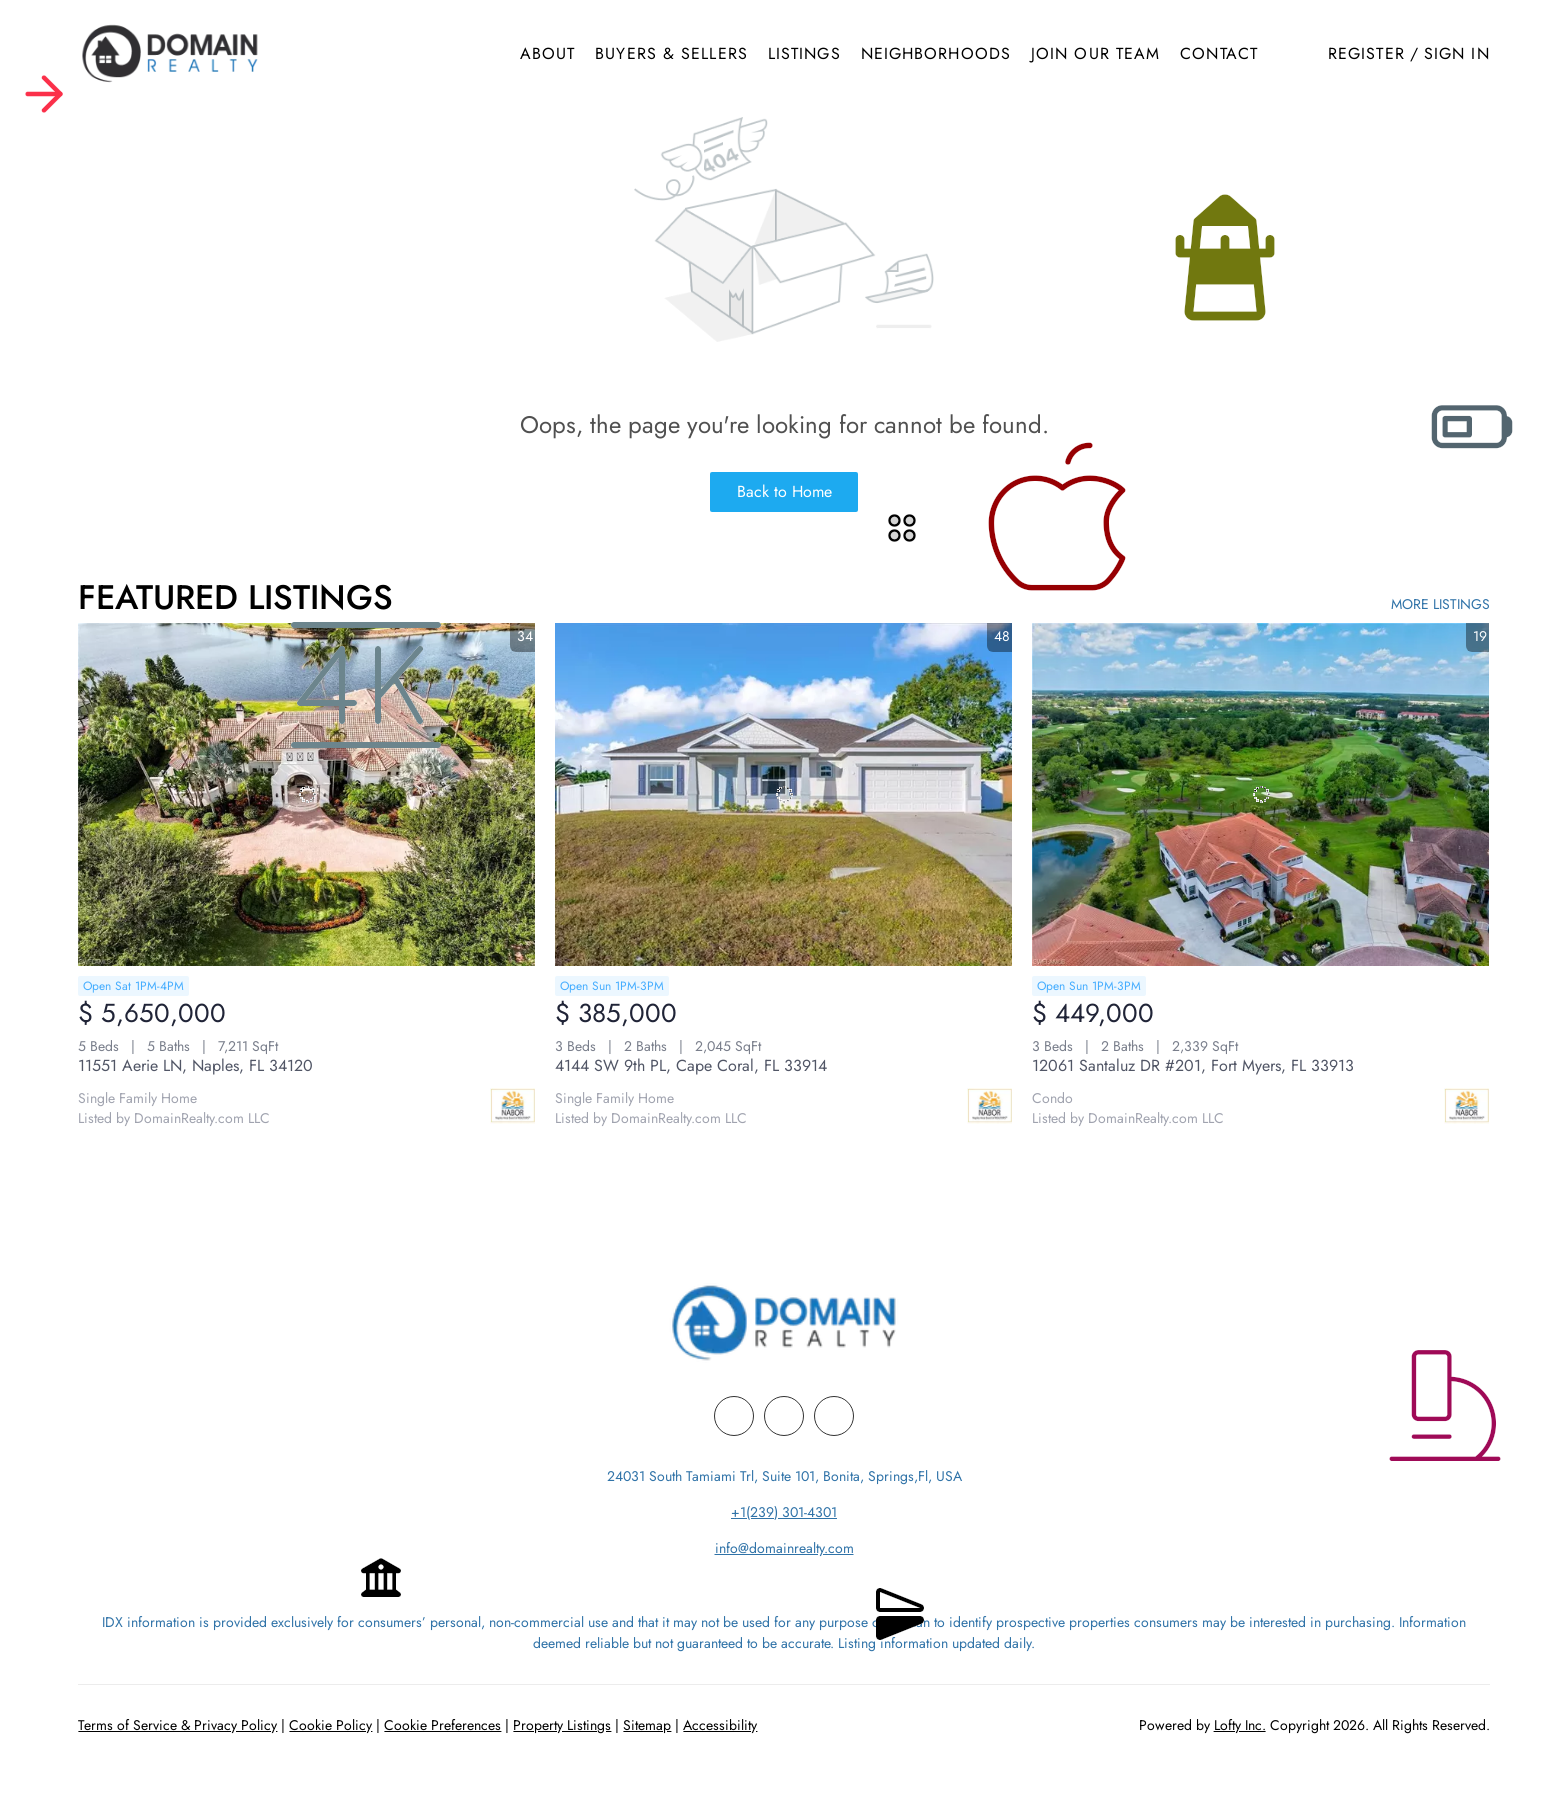 This screenshot has width=1568, height=1816. I want to click on access educational or institutional resources, so click(381, 1577).